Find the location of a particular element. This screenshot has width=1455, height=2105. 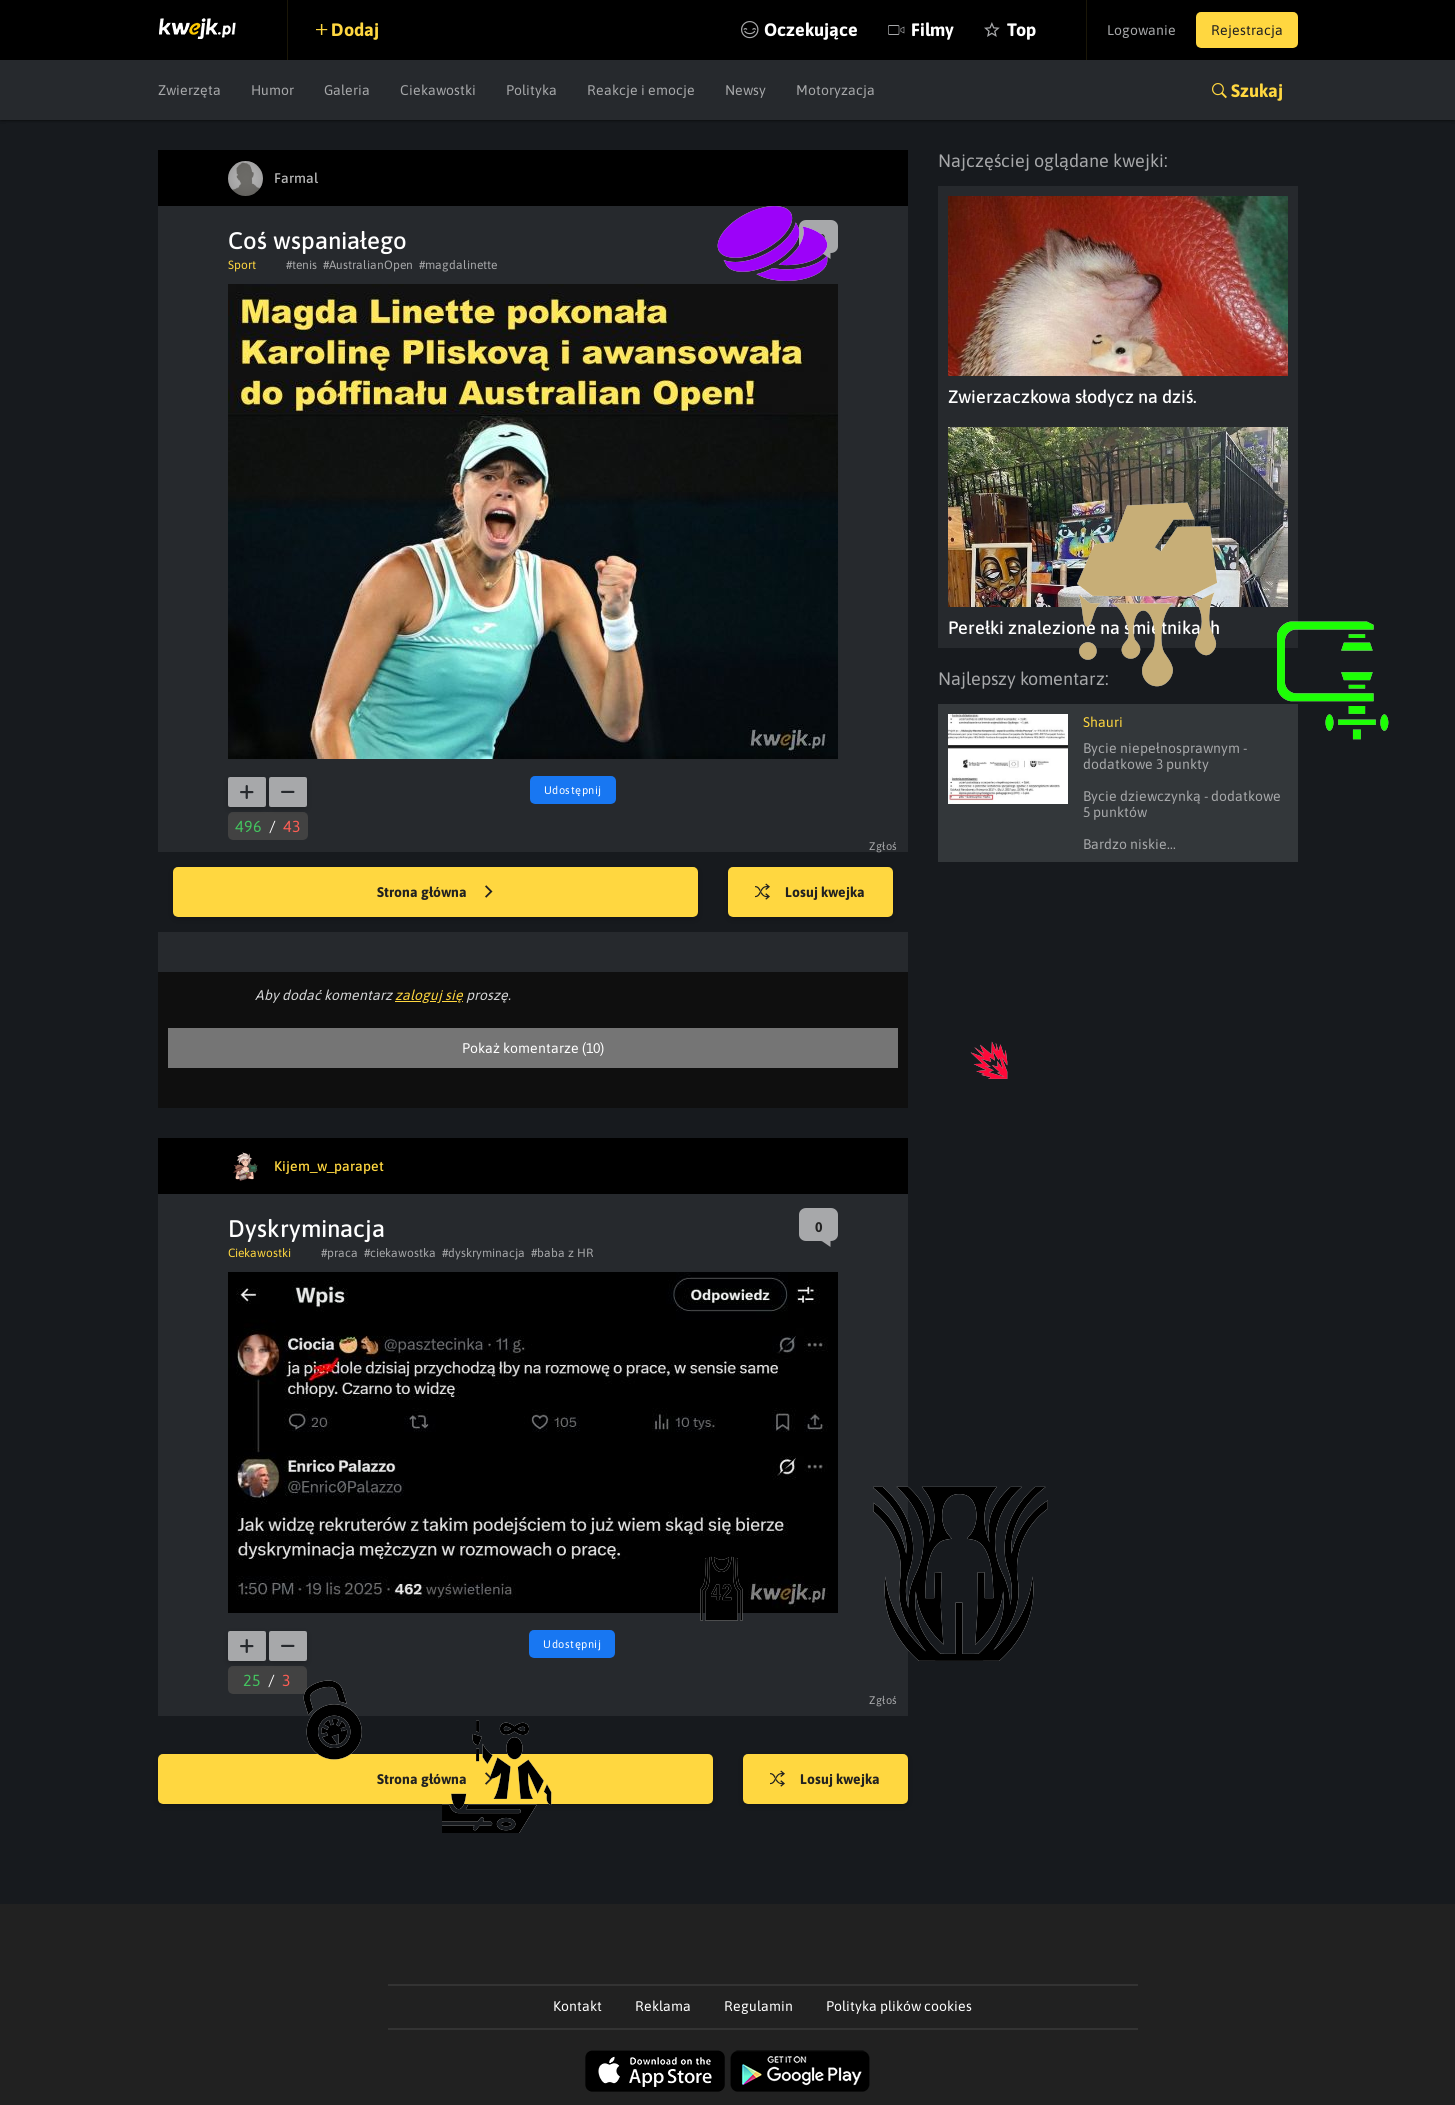

indicates an explosion or blast effect in a game is located at coordinates (989, 1060).